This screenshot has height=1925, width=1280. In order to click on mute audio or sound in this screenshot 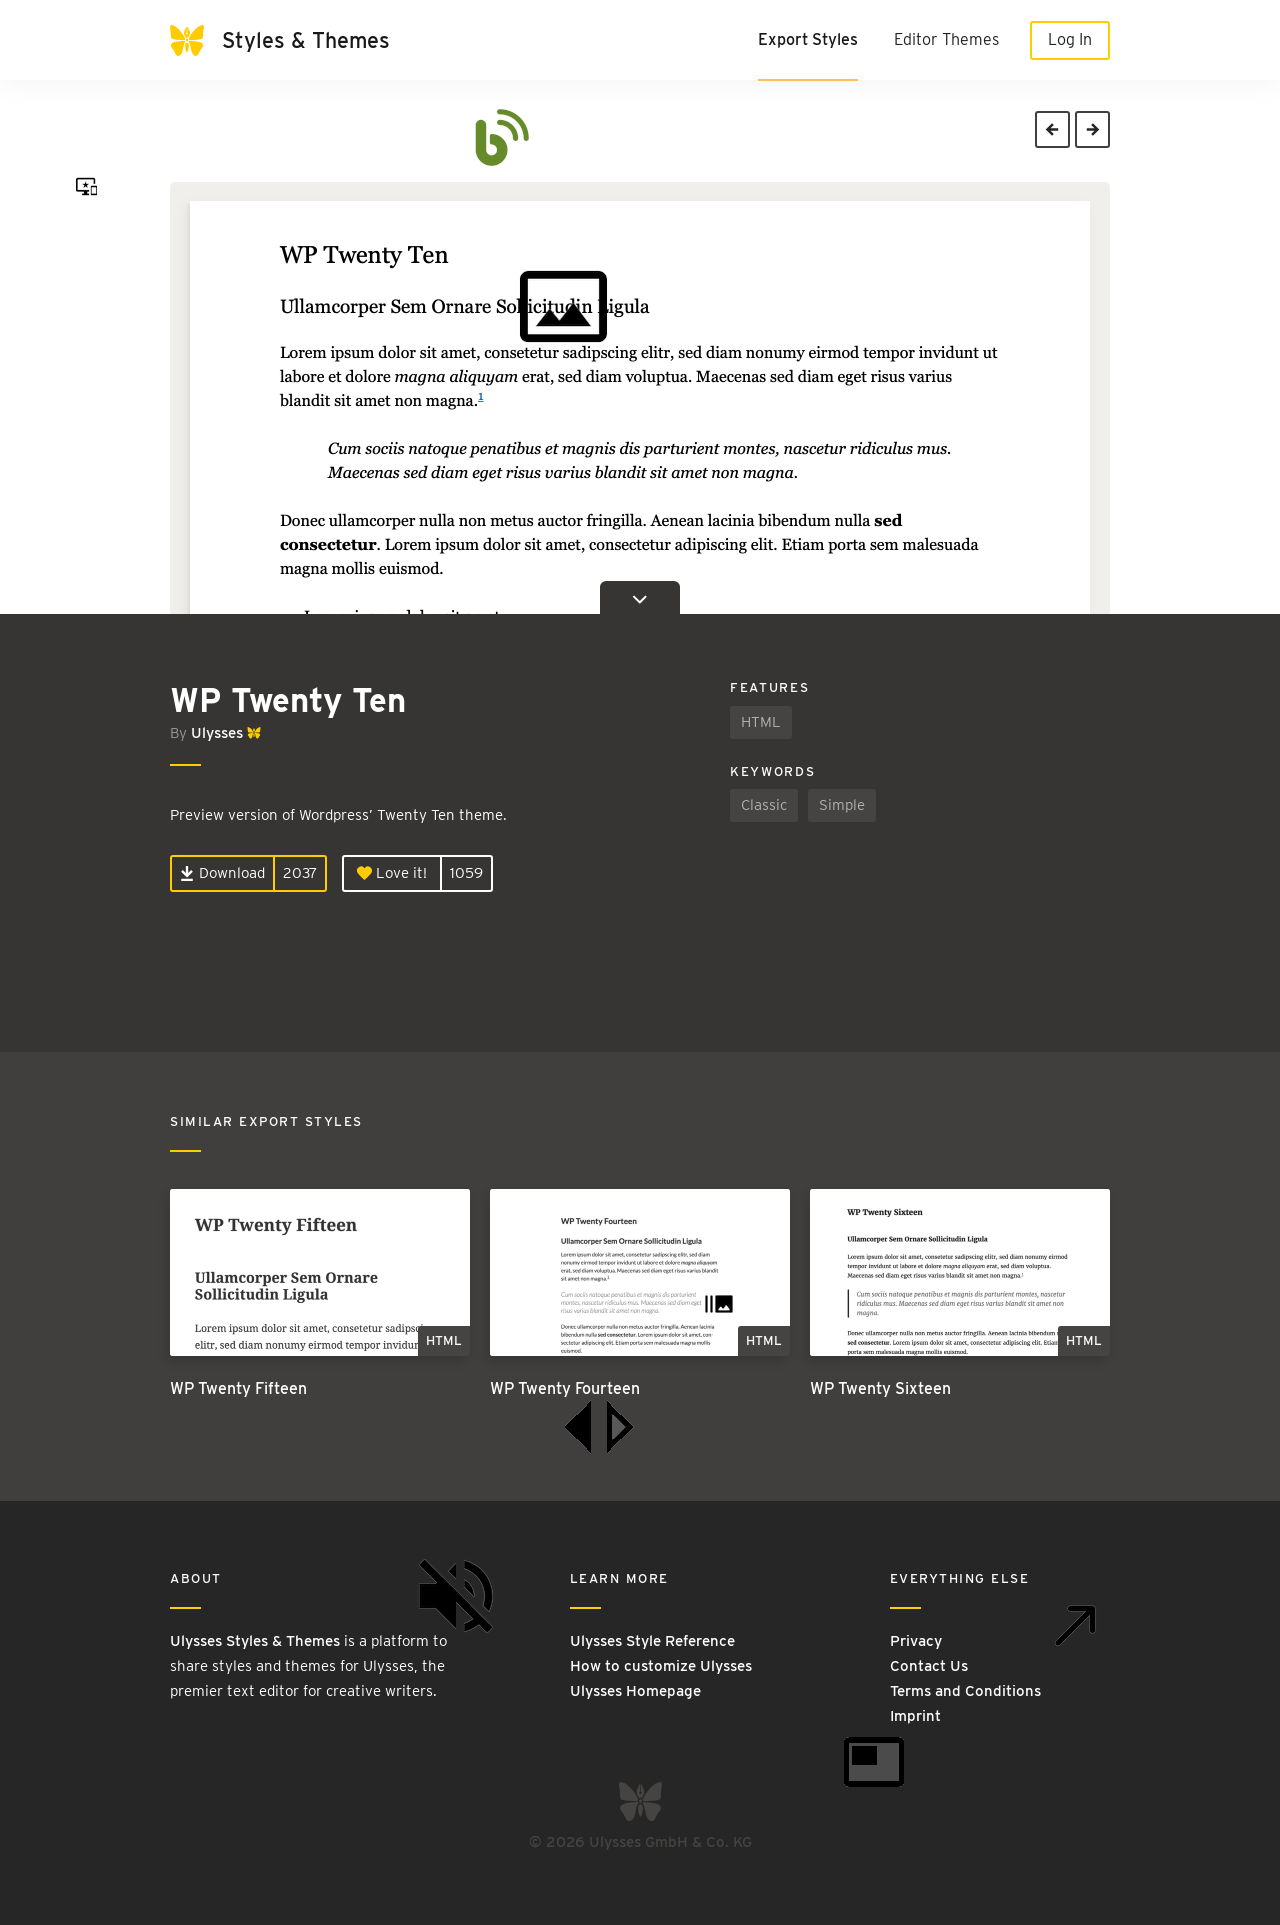, I will do `click(456, 1596)`.